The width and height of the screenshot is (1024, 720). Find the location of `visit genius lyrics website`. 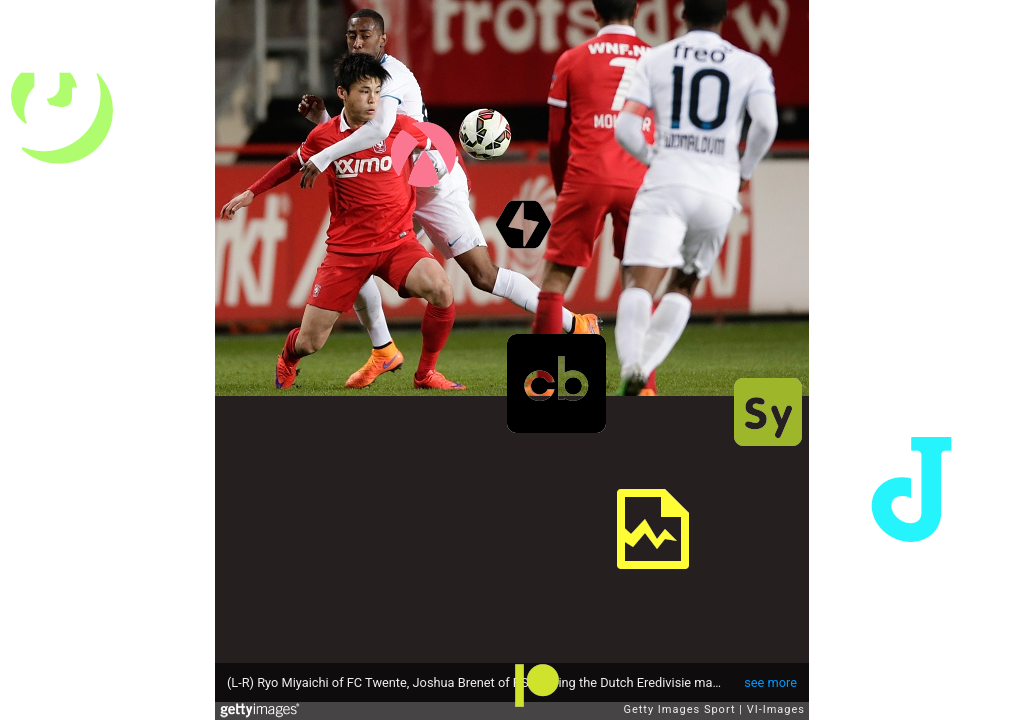

visit genius lyrics website is located at coordinates (62, 118).